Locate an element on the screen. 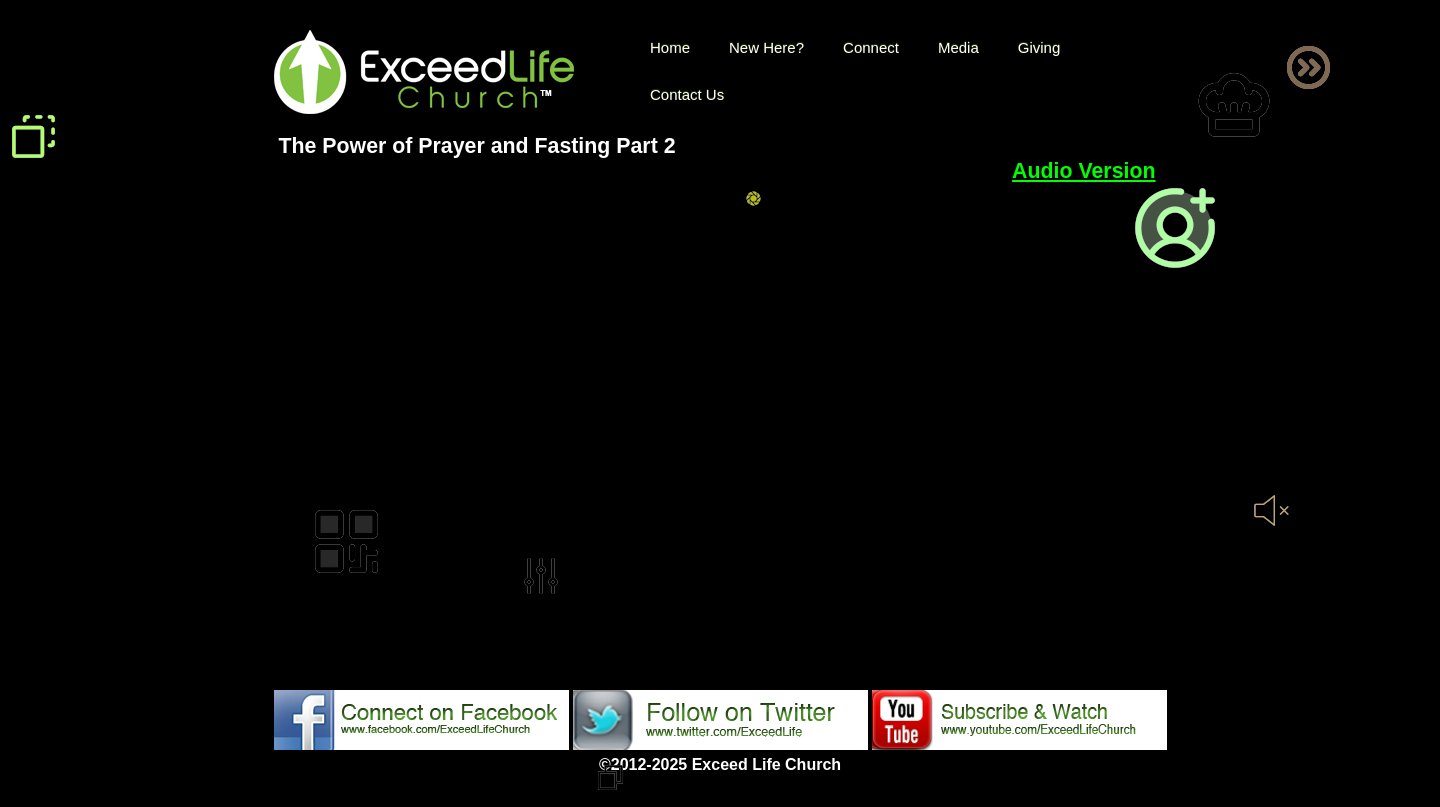  add a new user or contact is located at coordinates (1175, 228).